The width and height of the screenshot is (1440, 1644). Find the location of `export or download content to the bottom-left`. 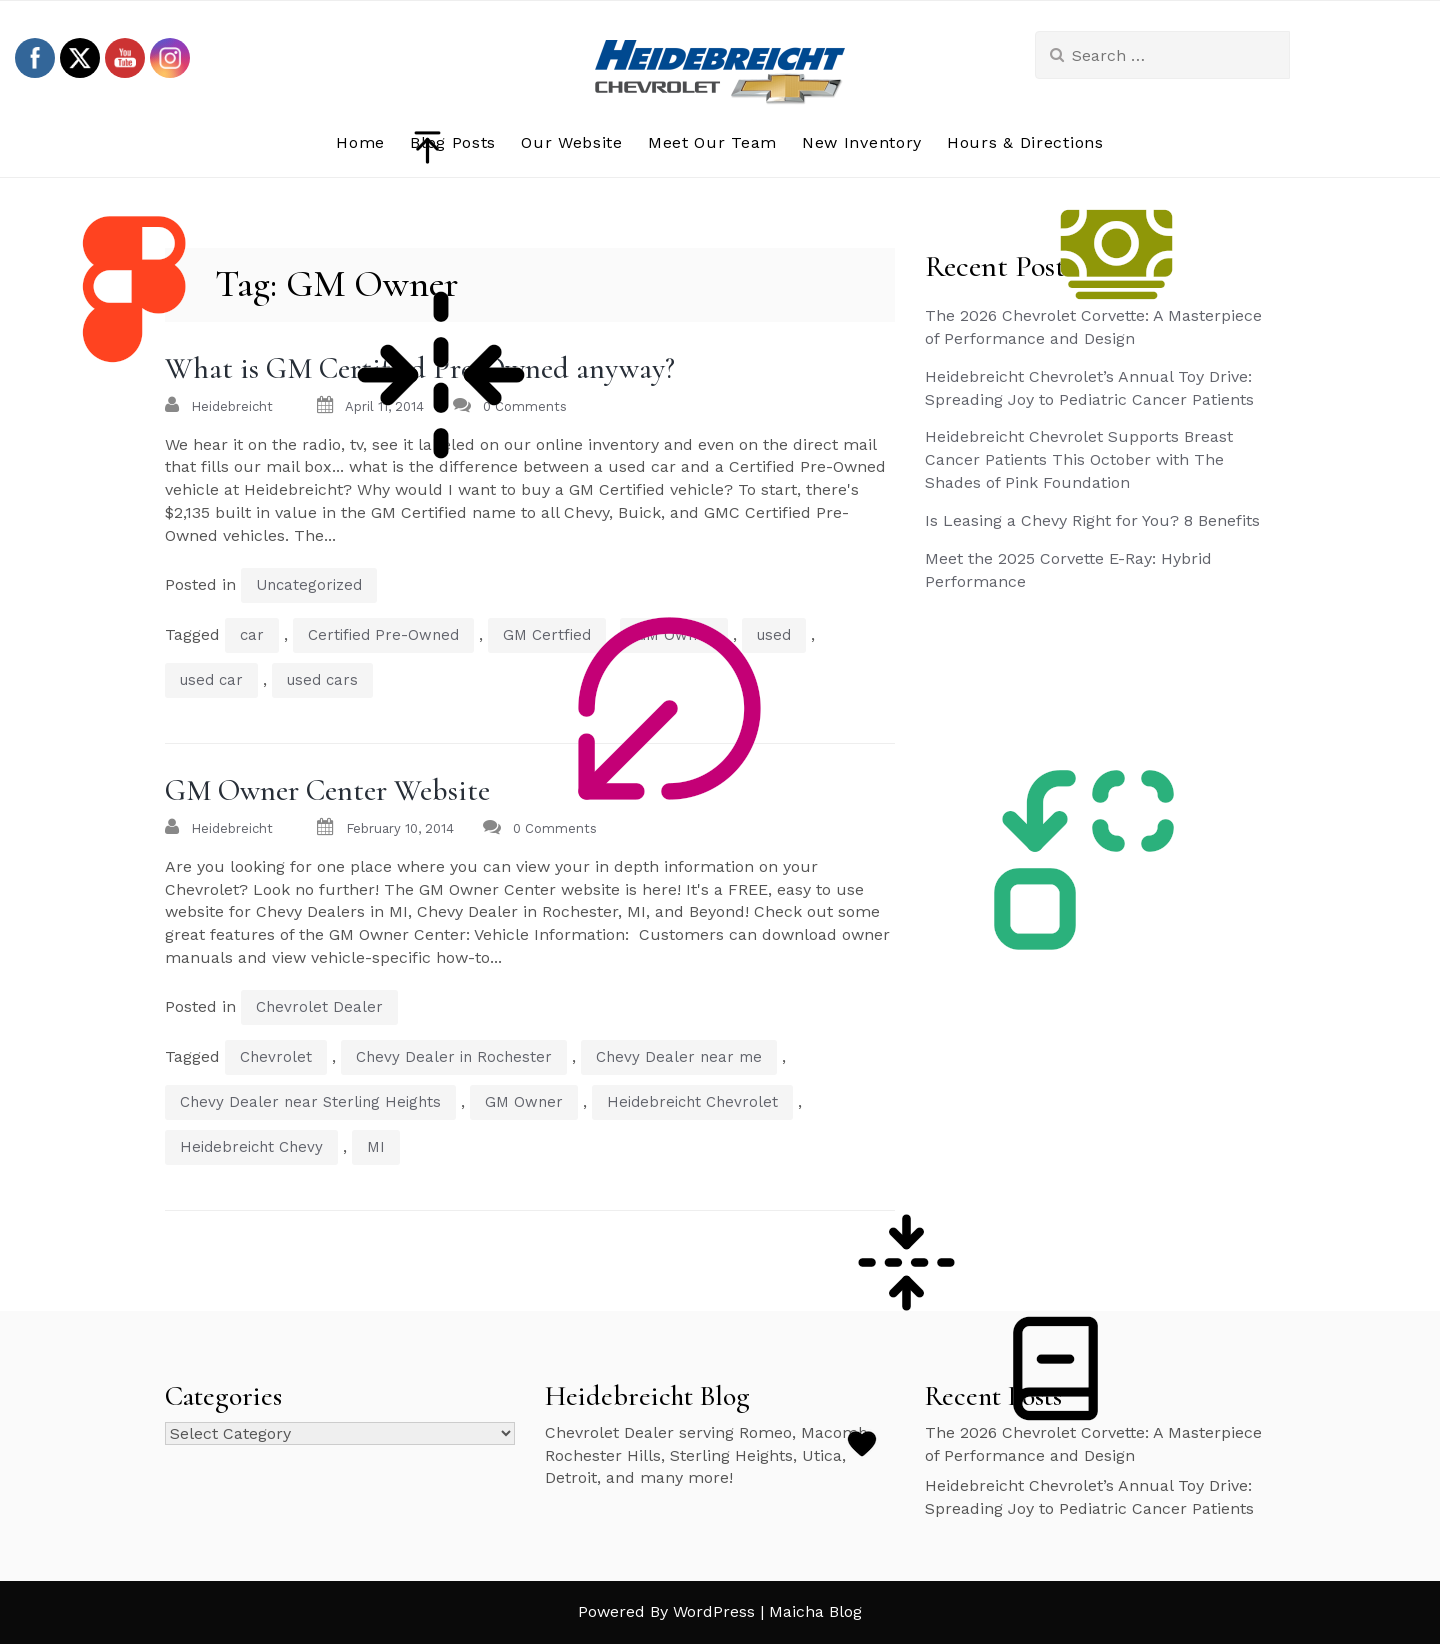

export or download content to the bottom-left is located at coordinates (669, 708).